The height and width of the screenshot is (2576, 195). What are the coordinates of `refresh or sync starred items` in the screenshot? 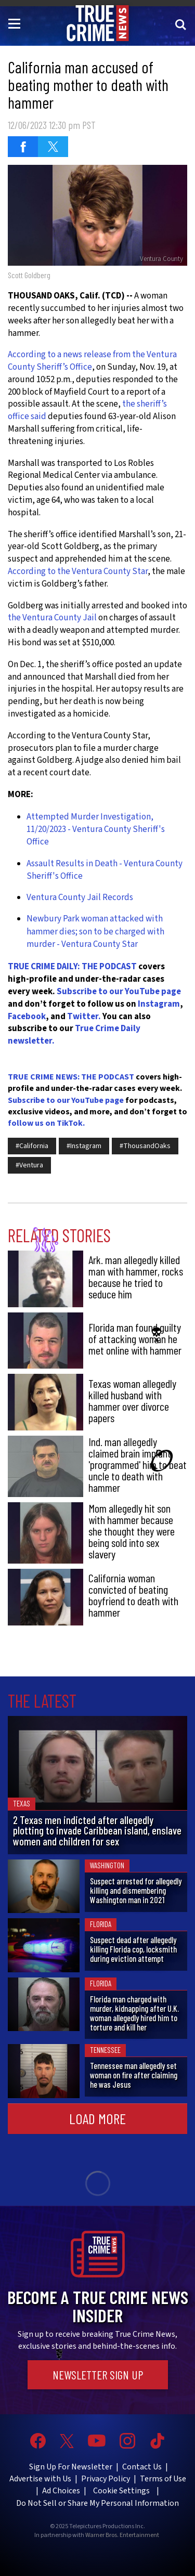 It's located at (162, 1461).